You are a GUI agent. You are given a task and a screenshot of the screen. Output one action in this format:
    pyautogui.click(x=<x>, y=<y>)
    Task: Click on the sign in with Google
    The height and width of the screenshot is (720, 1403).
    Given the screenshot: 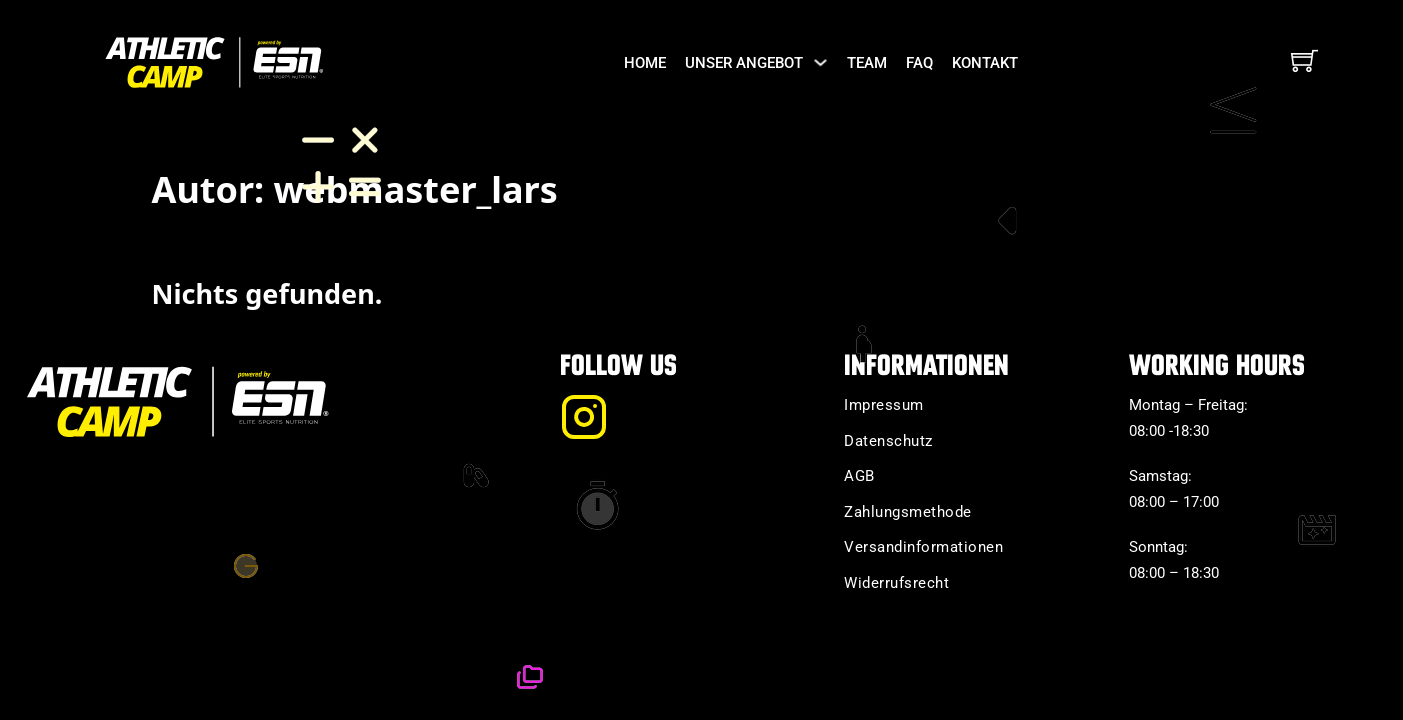 What is the action you would take?
    pyautogui.click(x=246, y=566)
    